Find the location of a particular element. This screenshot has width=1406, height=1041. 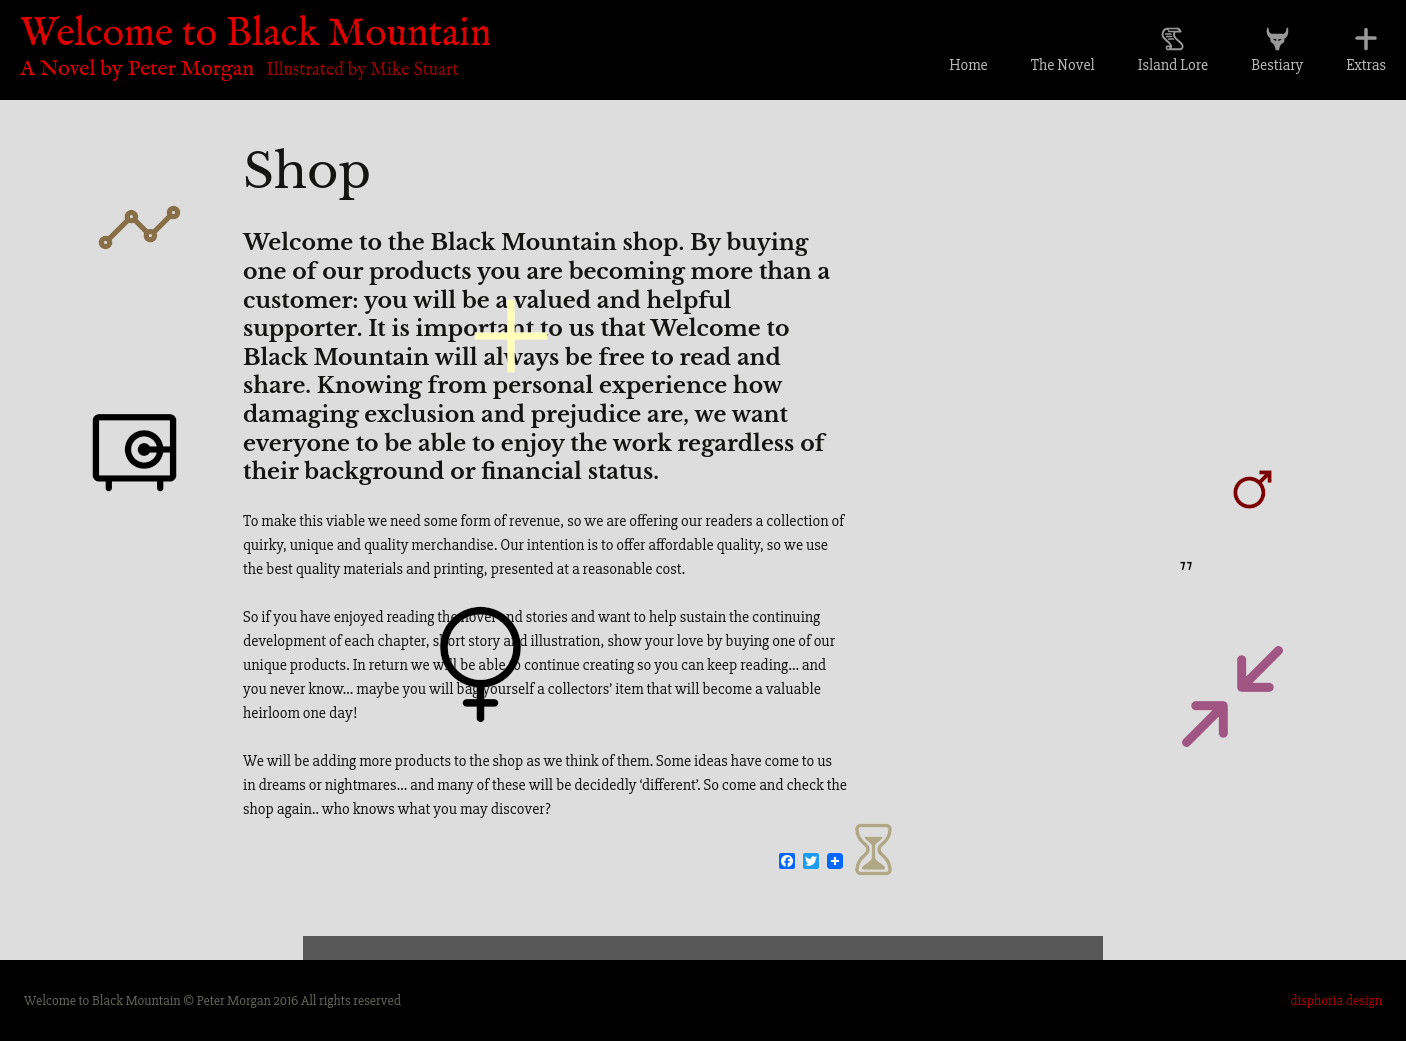

add a new item is located at coordinates (511, 336).